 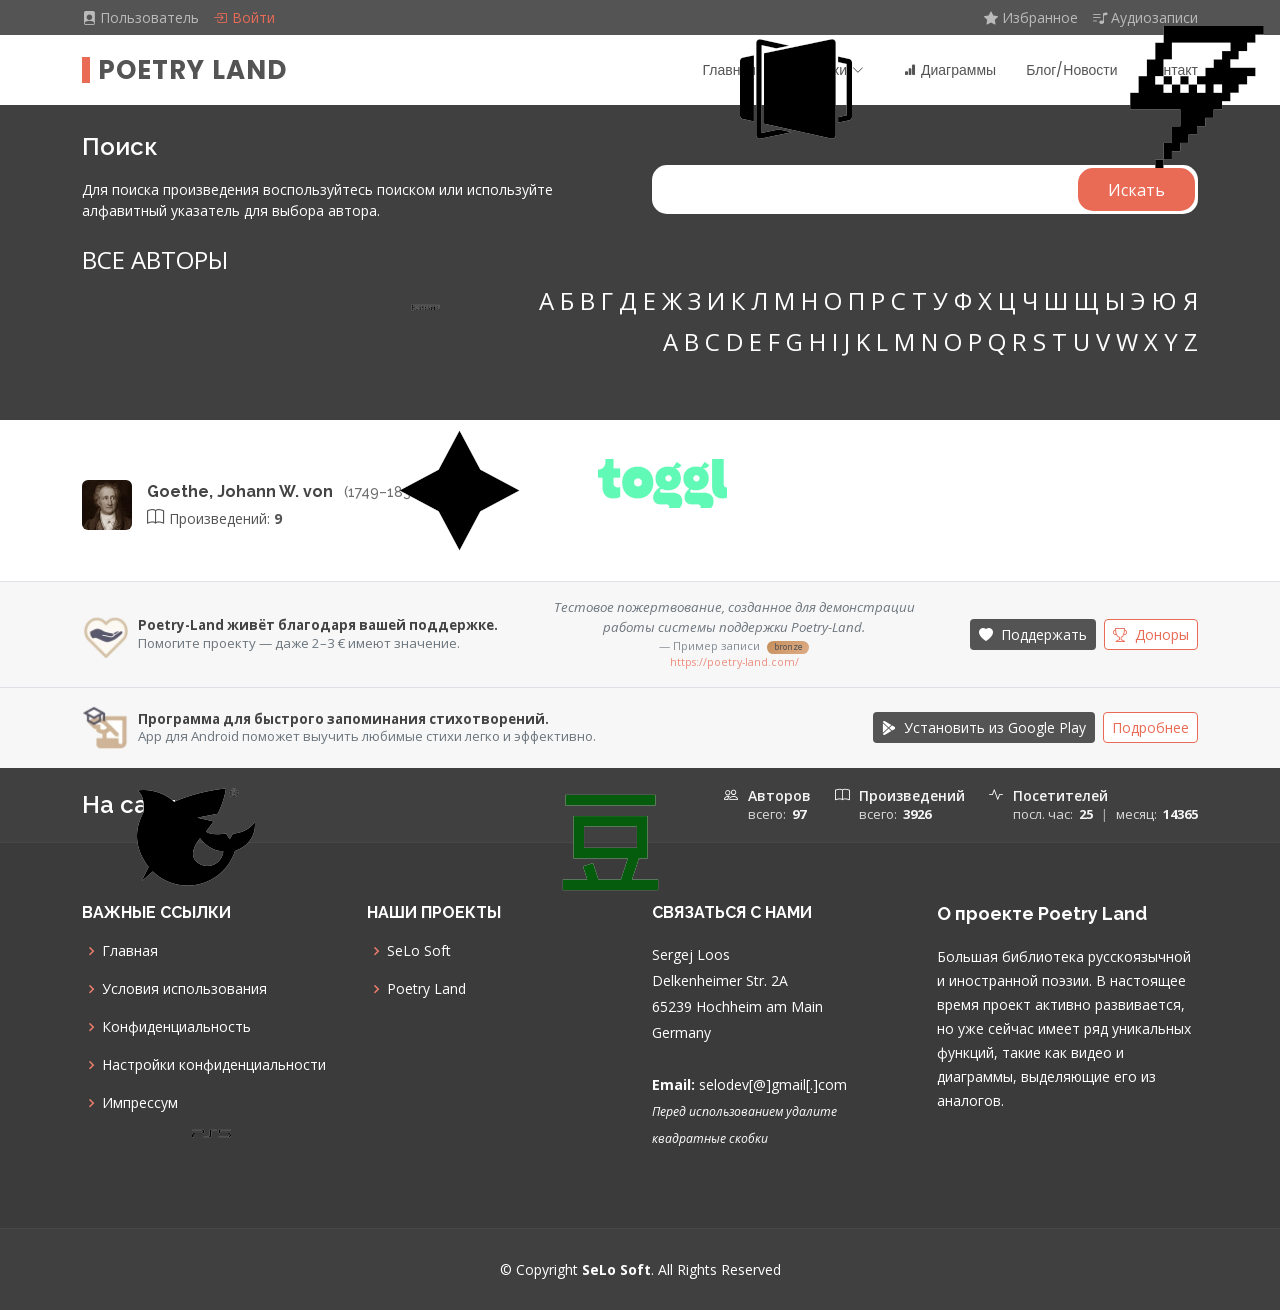 I want to click on freenas open-source storage software logo, so click(x=196, y=837).